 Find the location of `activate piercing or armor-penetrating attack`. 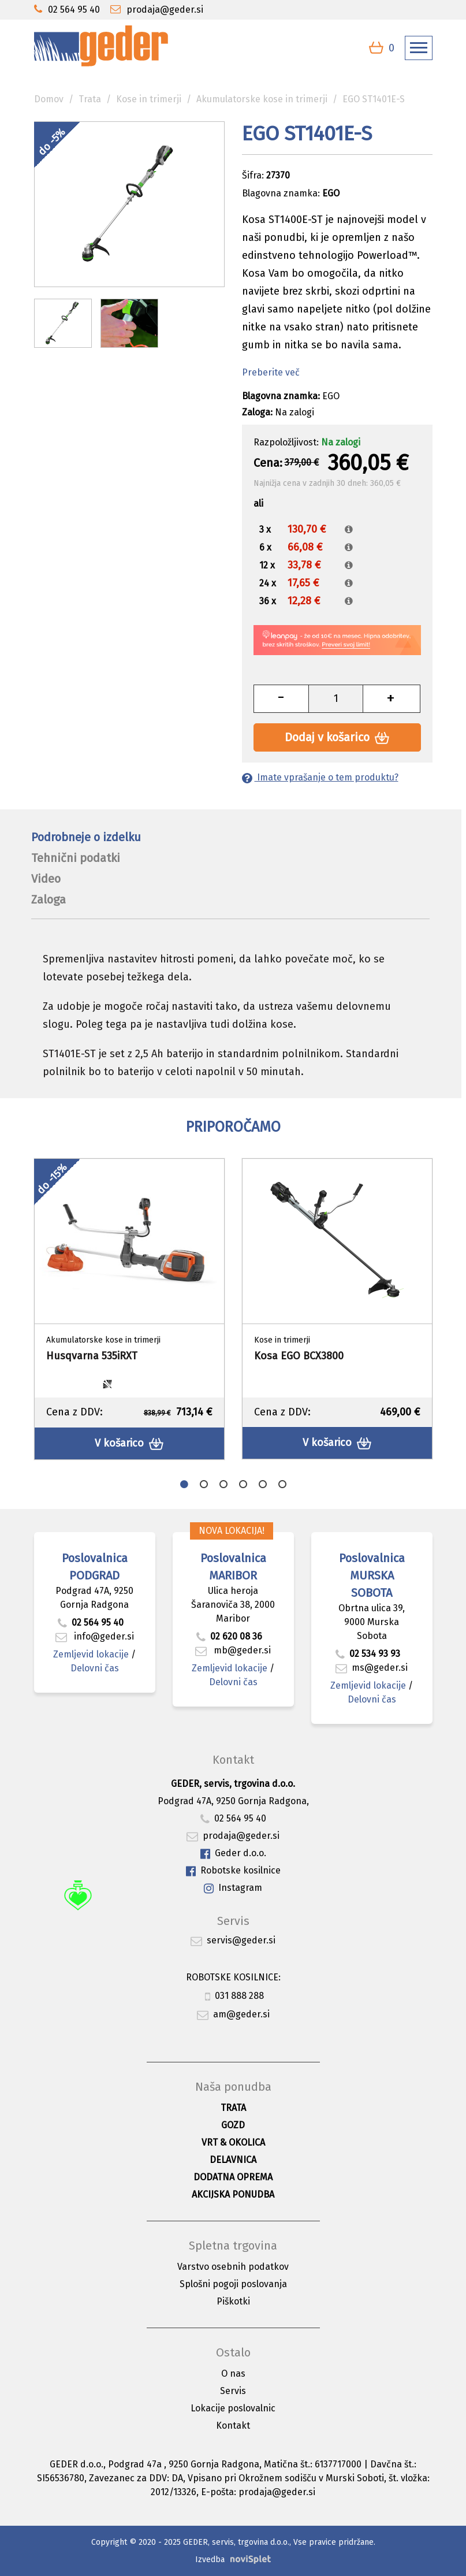

activate piercing or armor-penetrating attack is located at coordinates (107, 1384).